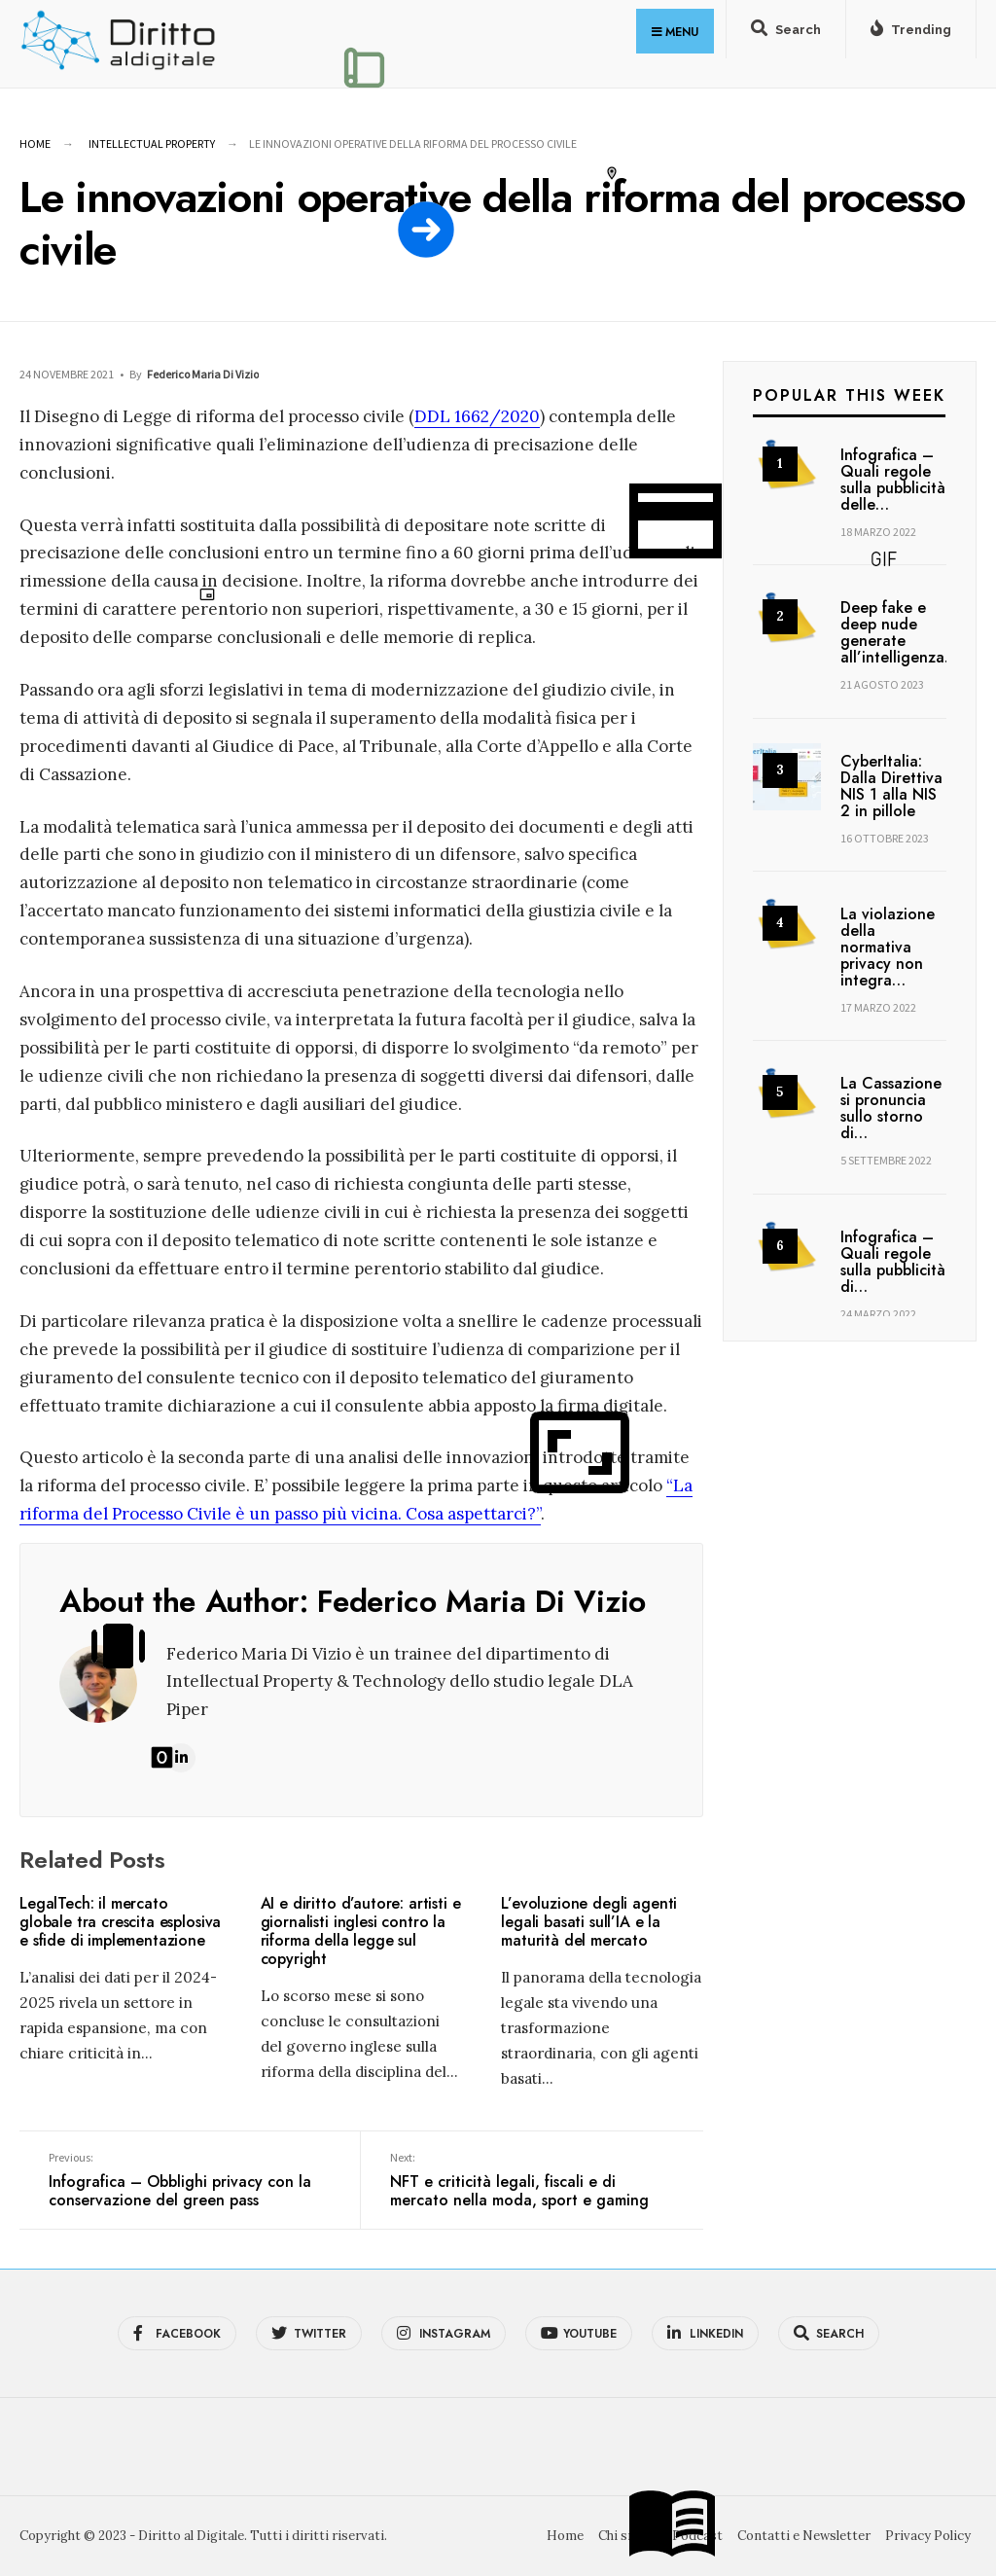 The image size is (996, 2576). Describe the element at coordinates (161, 1757) in the screenshot. I see `indicates zero or no items` at that location.